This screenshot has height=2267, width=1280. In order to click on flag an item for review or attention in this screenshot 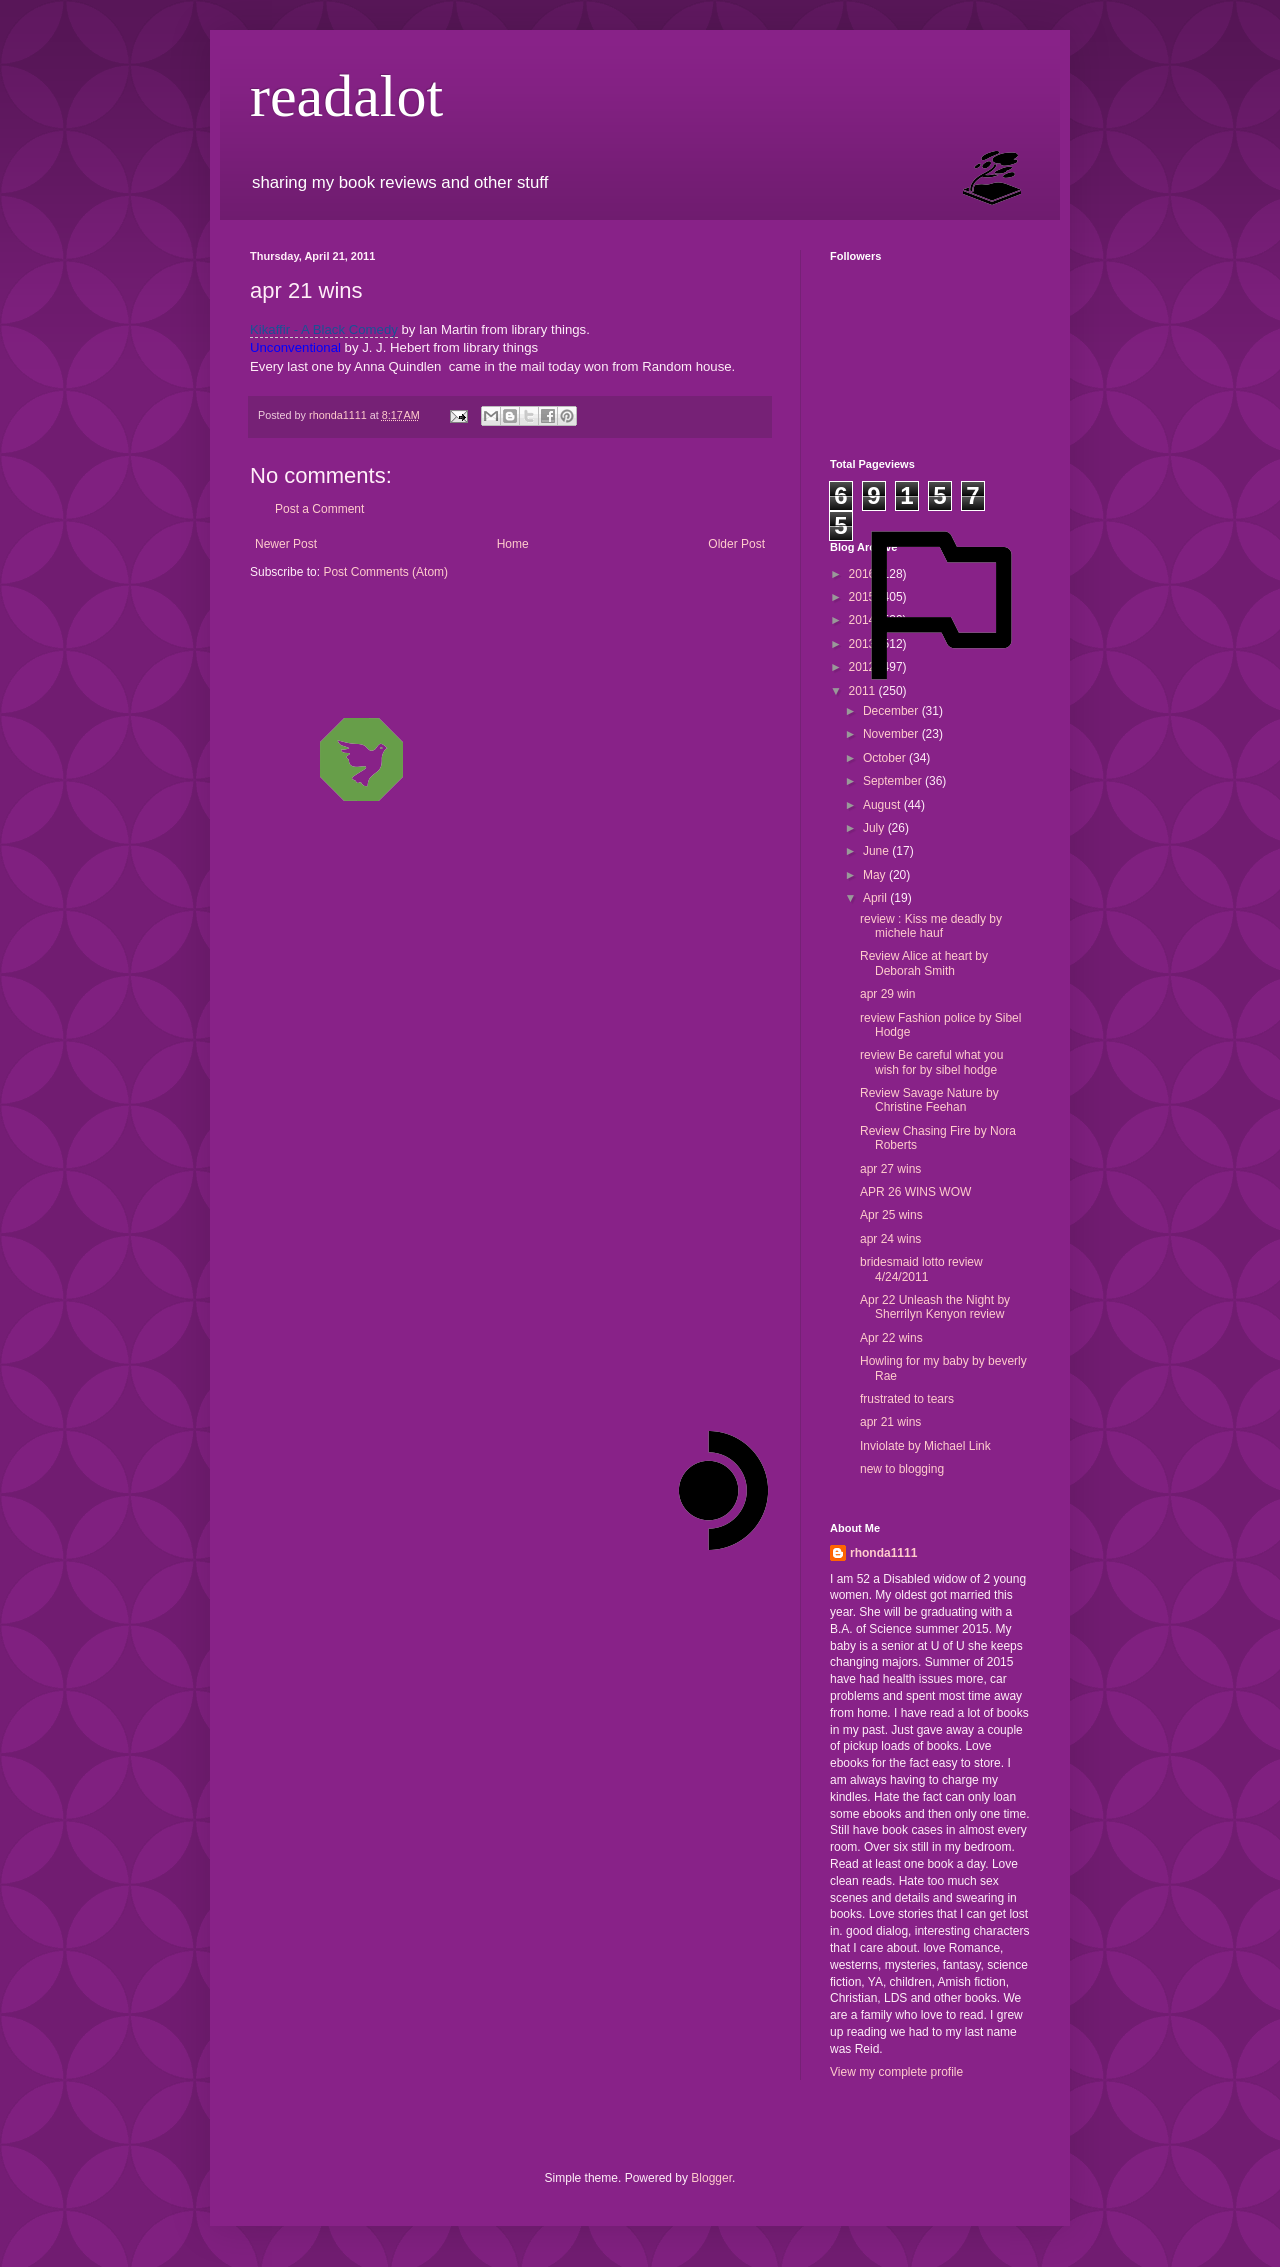, I will do `click(941, 601)`.